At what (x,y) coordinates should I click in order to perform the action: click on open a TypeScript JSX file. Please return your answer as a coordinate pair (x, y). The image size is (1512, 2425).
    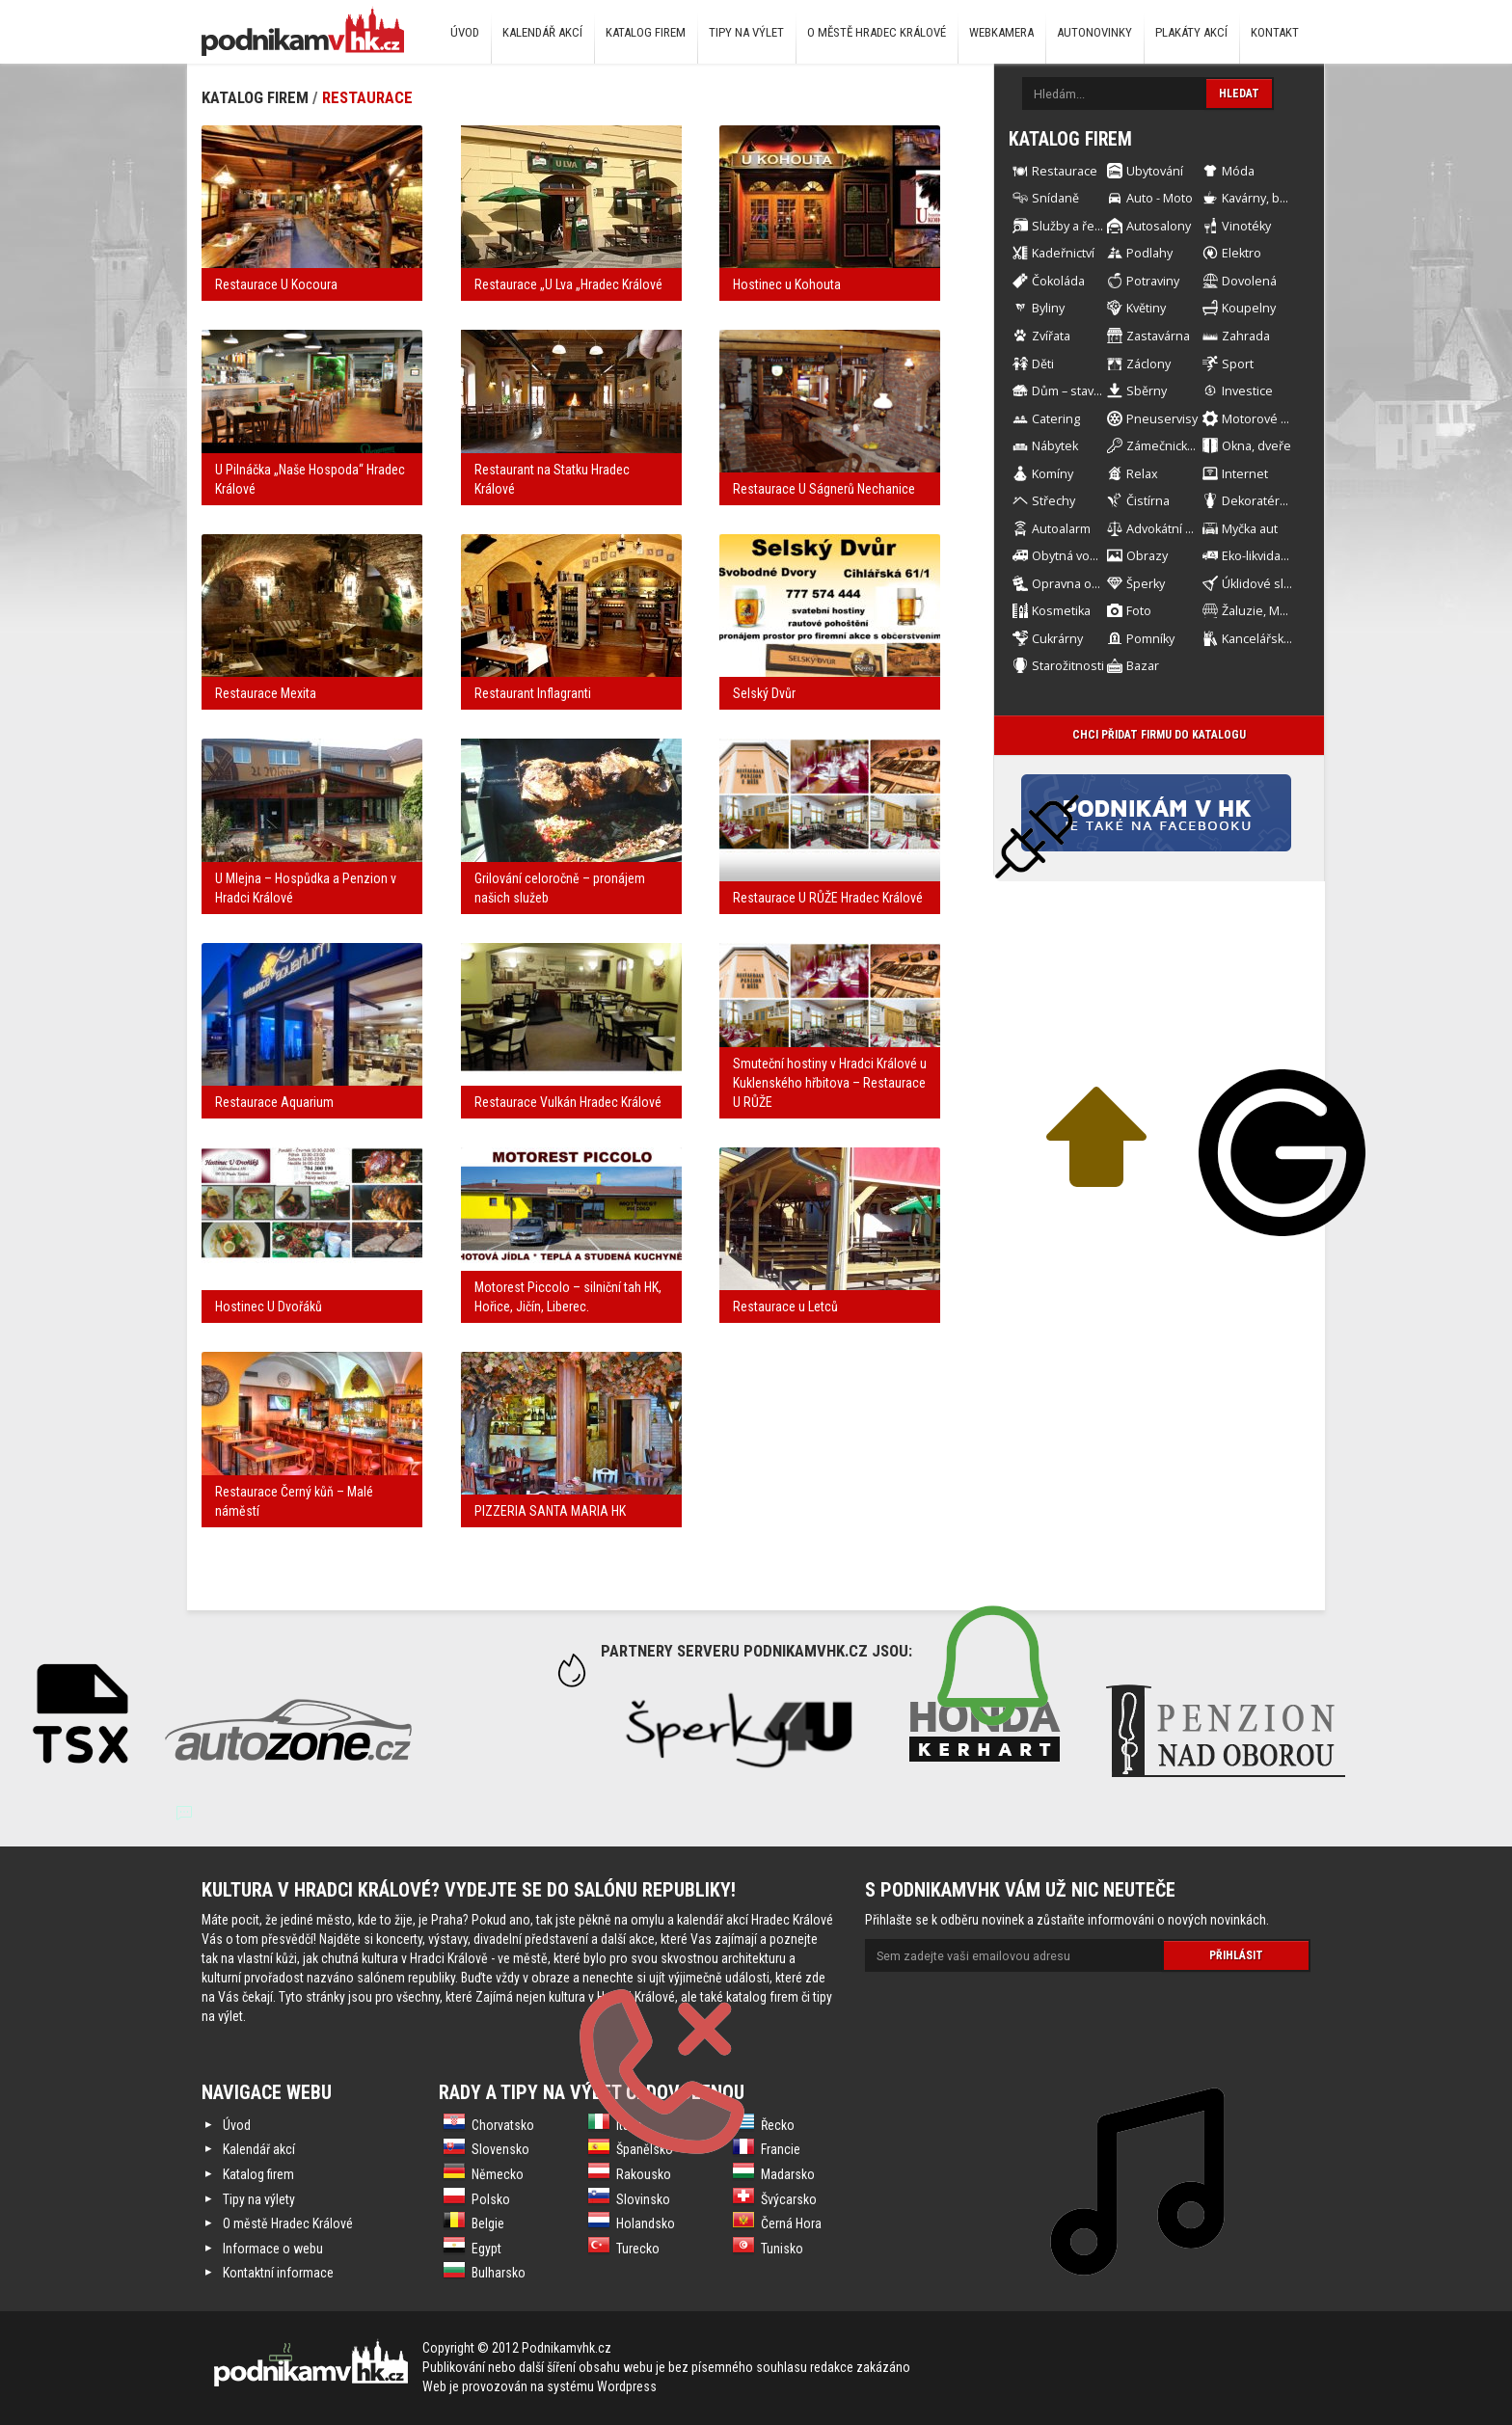
    Looking at the image, I should click on (82, 1717).